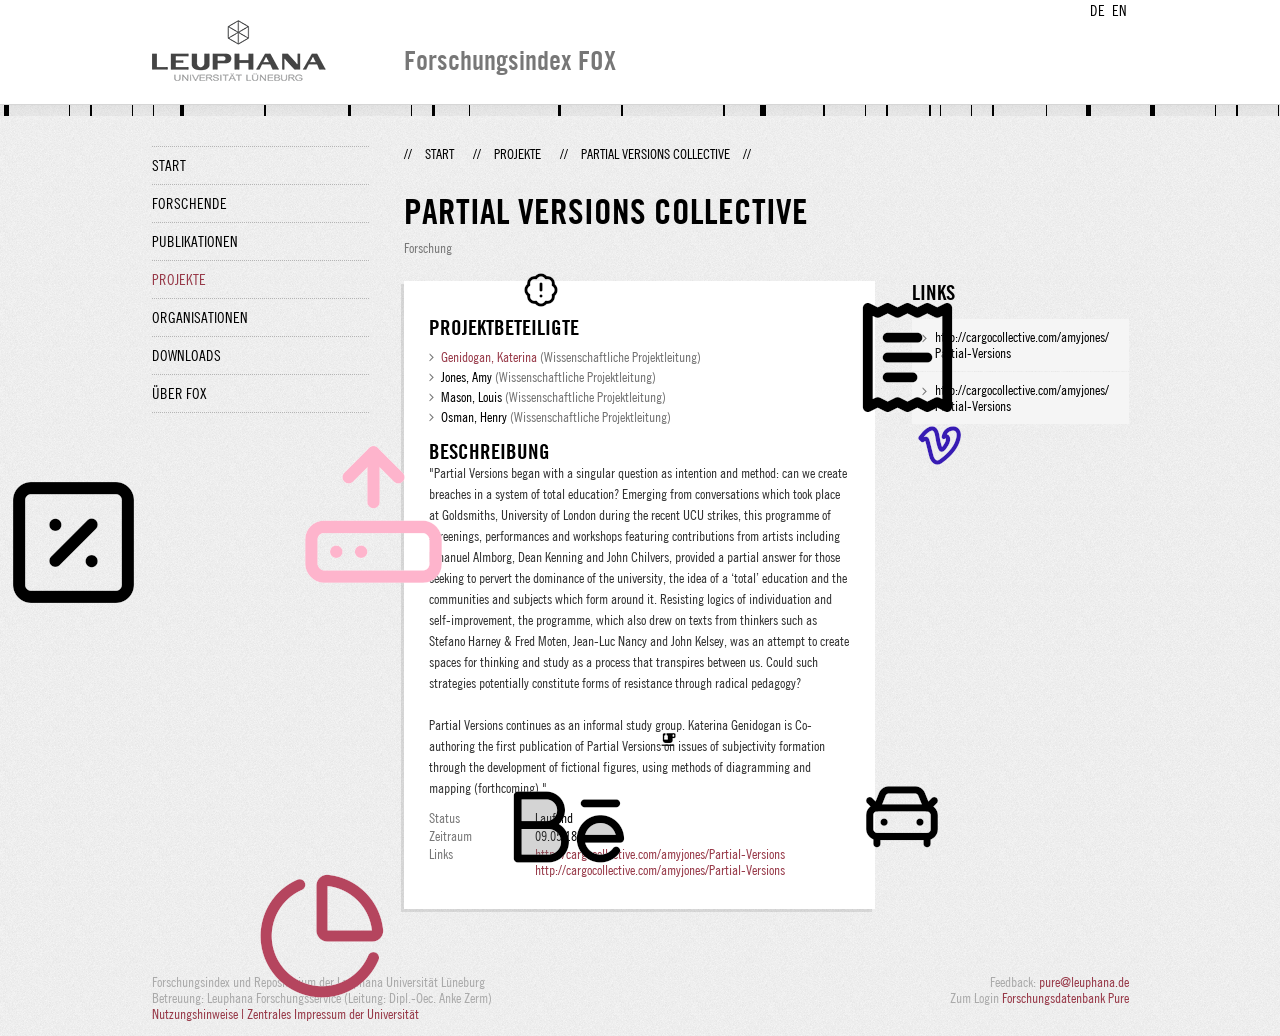 Image resolution: width=1280 pixels, height=1036 pixels. What do you see at coordinates (907, 357) in the screenshot?
I see `view receipt or transaction details` at bounding box center [907, 357].